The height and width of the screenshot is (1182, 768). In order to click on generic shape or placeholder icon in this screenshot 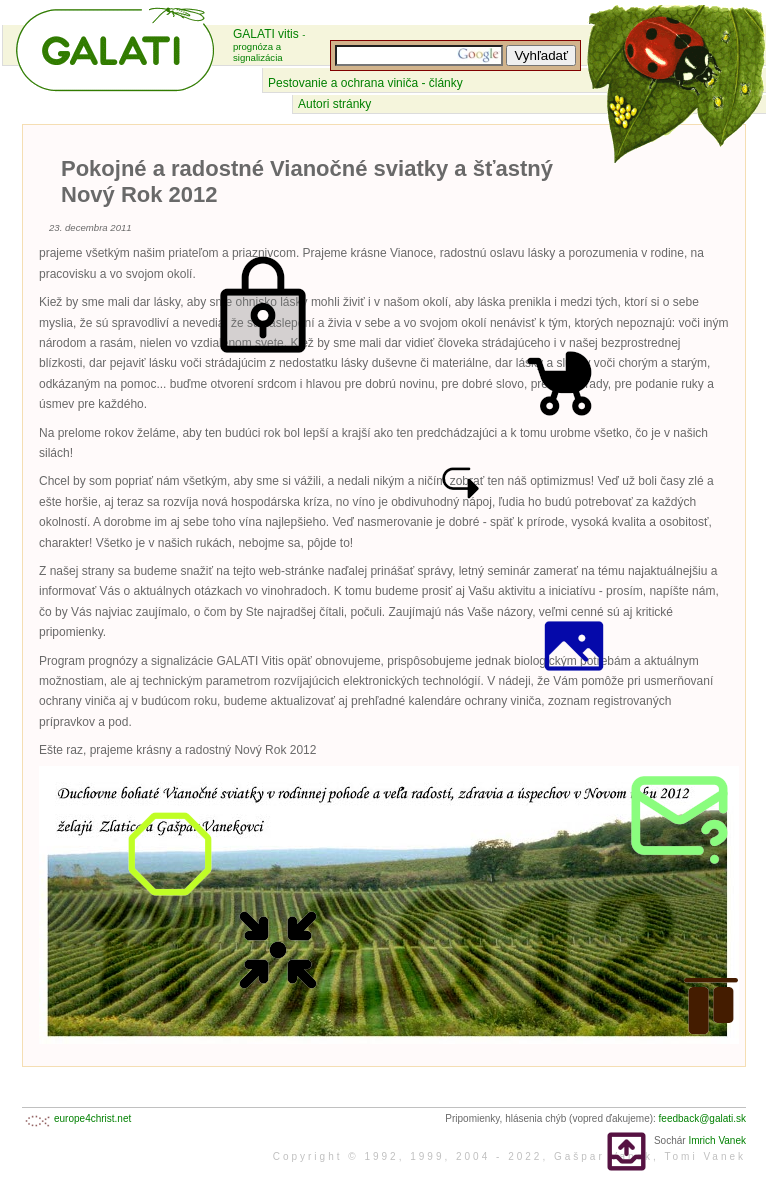, I will do `click(170, 854)`.